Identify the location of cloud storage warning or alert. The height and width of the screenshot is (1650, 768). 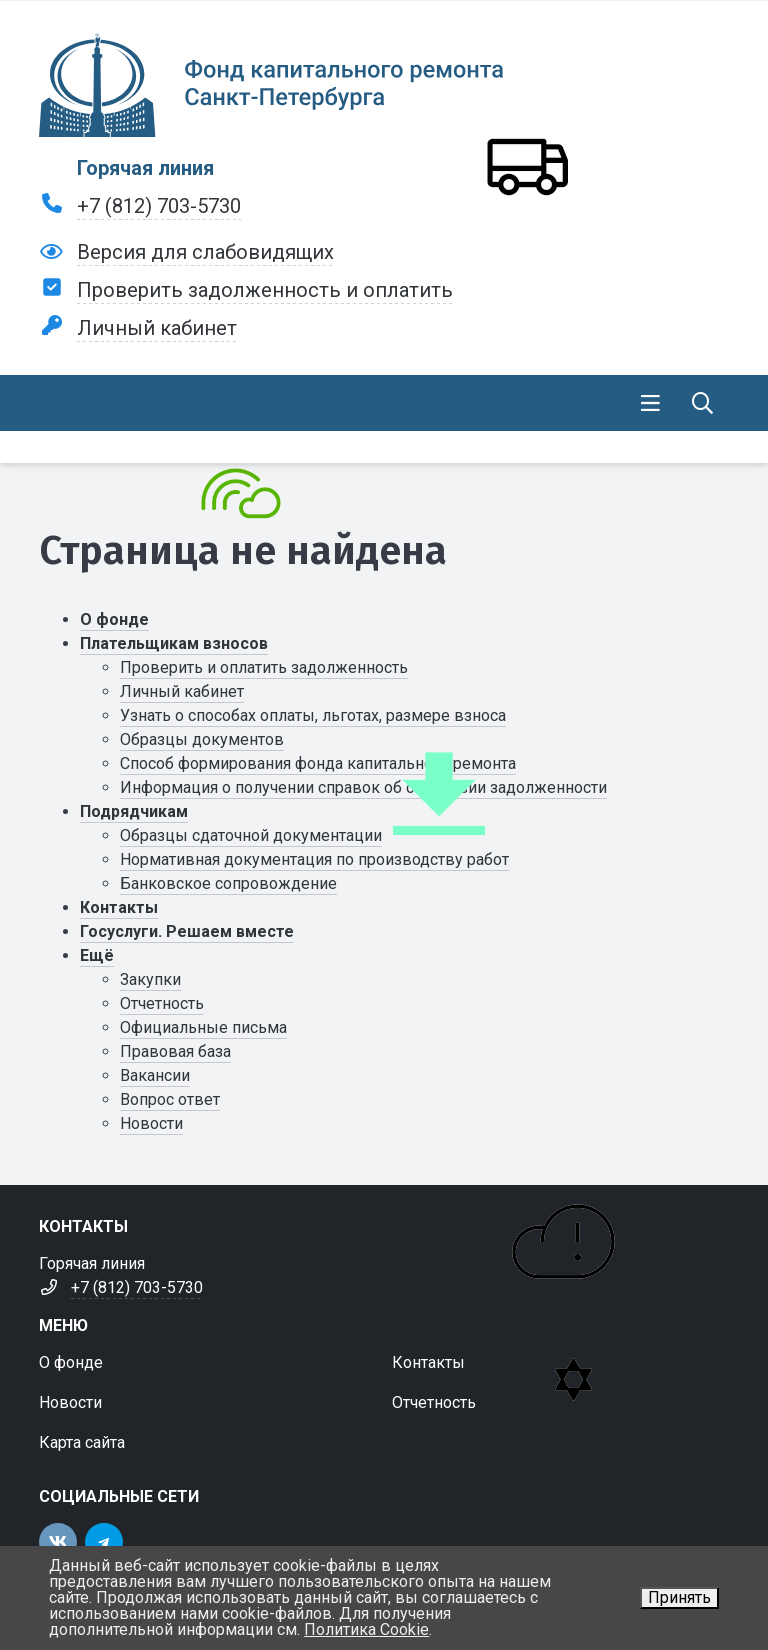
(563, 1241).